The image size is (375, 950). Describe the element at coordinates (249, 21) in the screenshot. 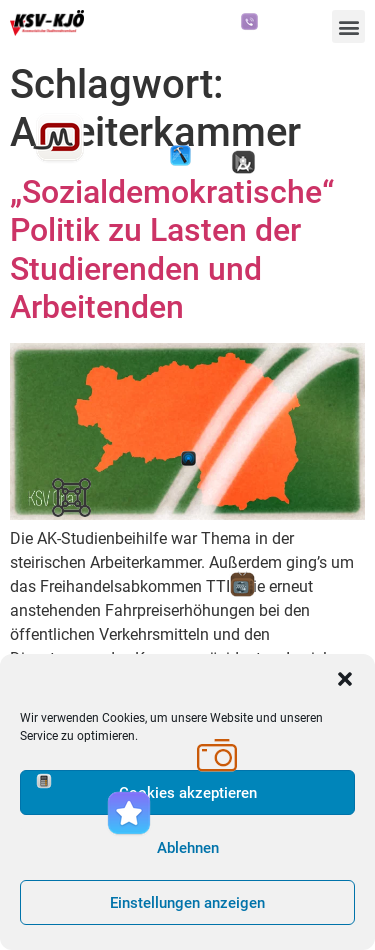

I see `open viber messaging app` at that location.